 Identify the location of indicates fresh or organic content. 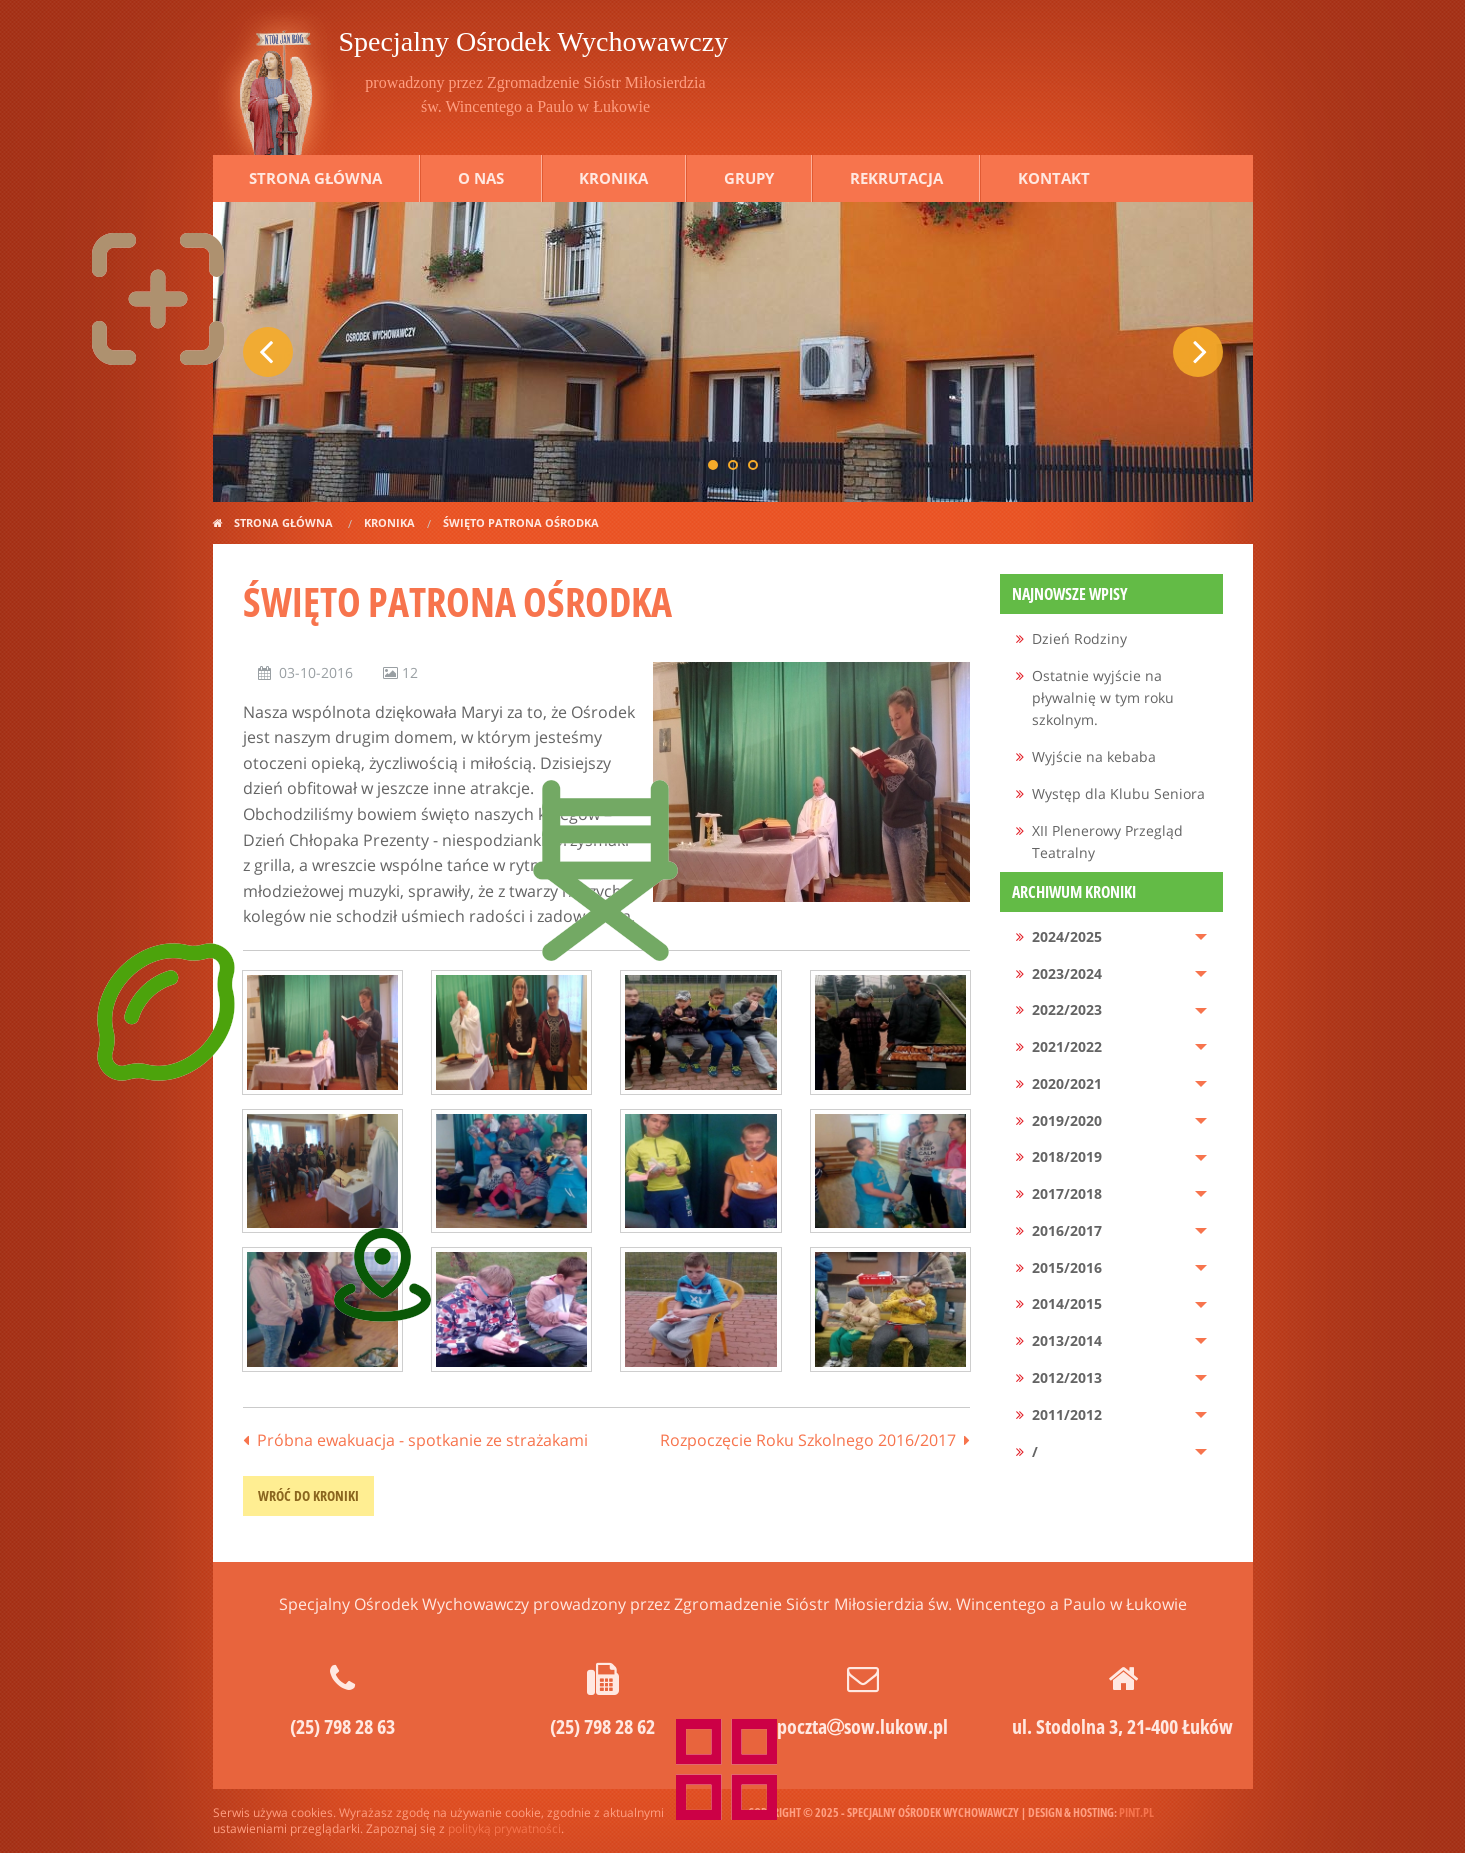
(166, 1012).